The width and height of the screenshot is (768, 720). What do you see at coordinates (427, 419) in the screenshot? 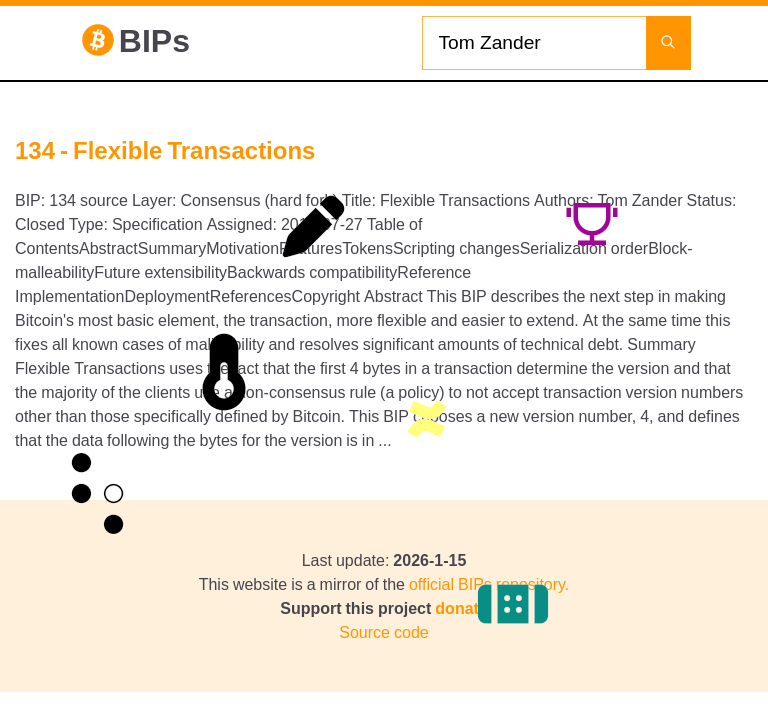
I see `open Confluence workspace` at bounding box center [427, 419].